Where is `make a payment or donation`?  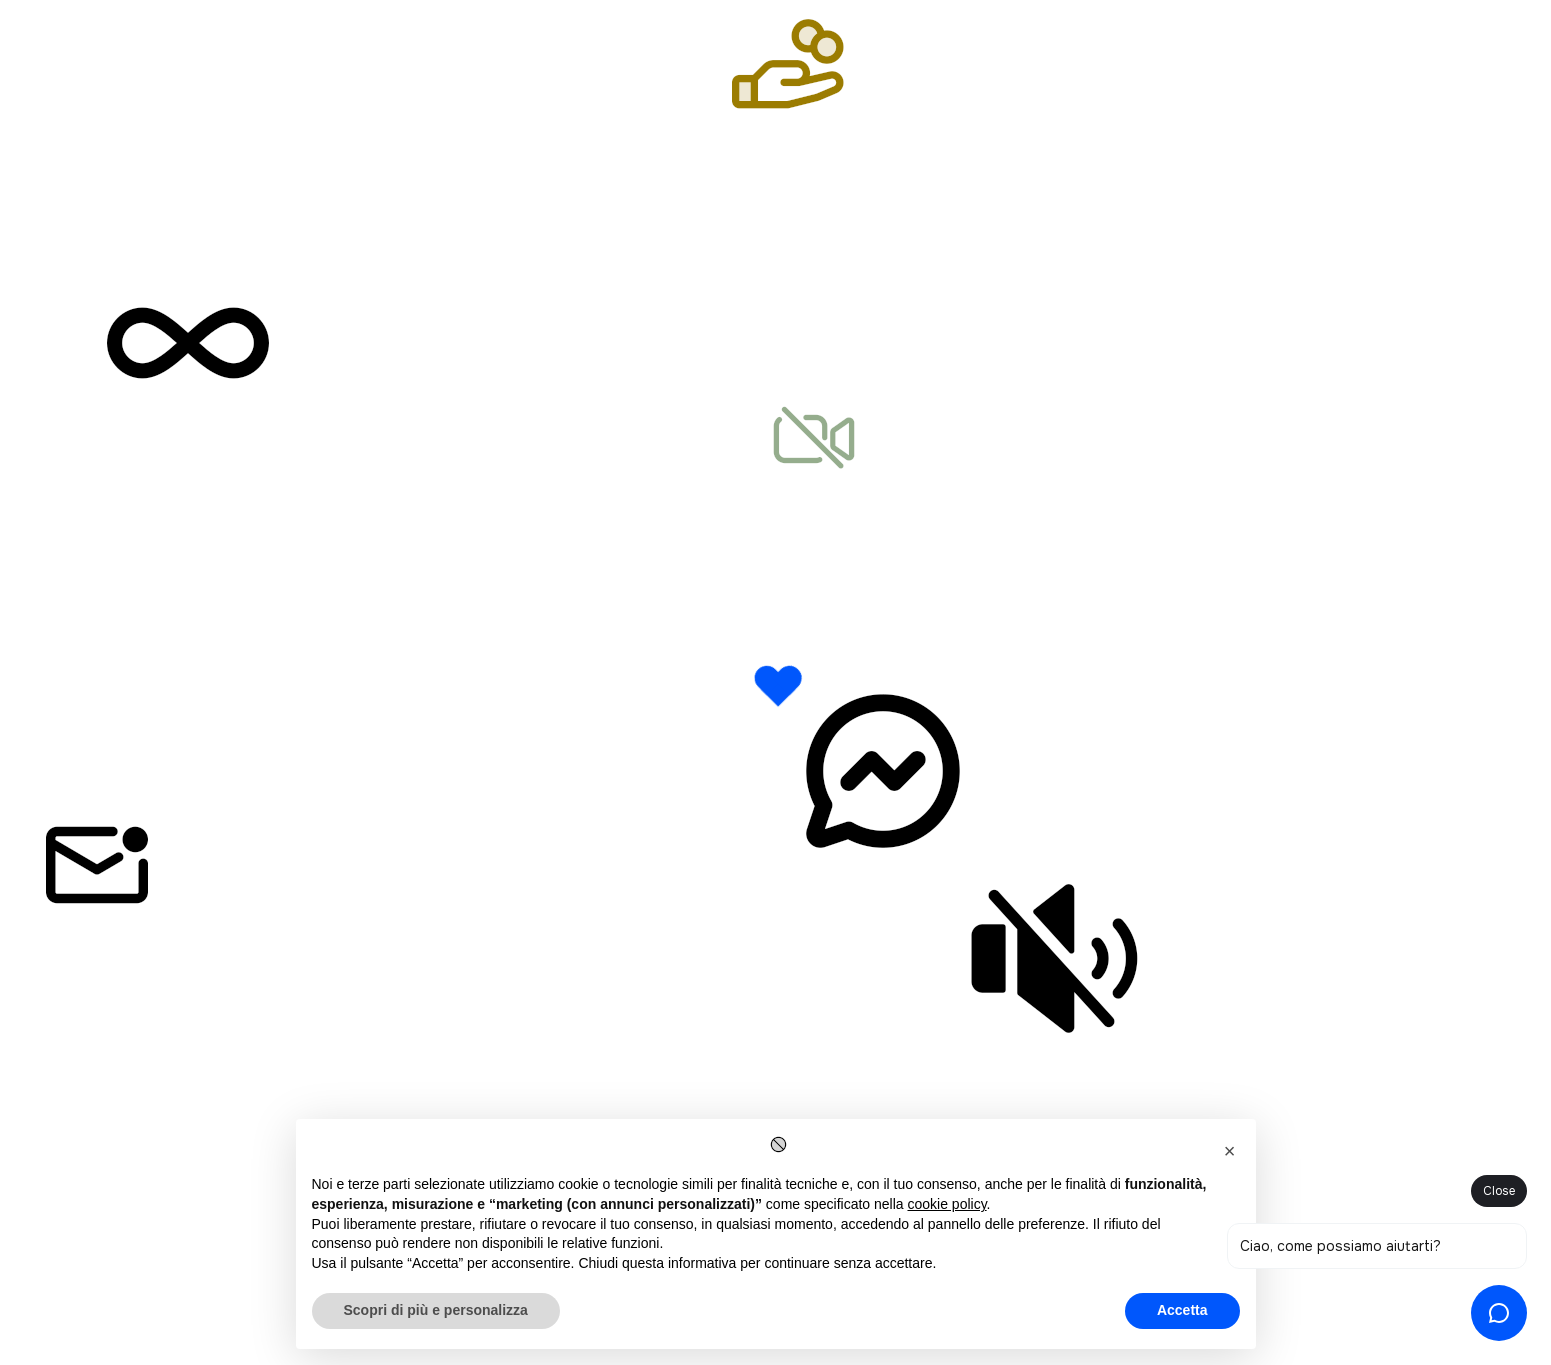
make a payment or donation is located at coordinates (791, 67).